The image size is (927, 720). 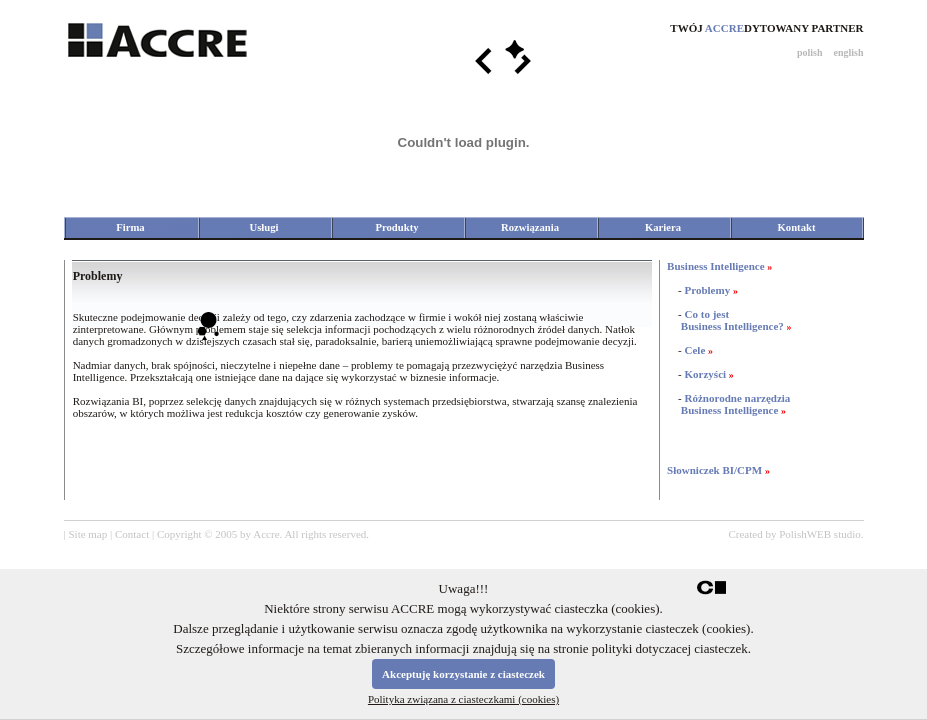 I want to click on access AI-powered code generation tools, so click(x=503, y=61).